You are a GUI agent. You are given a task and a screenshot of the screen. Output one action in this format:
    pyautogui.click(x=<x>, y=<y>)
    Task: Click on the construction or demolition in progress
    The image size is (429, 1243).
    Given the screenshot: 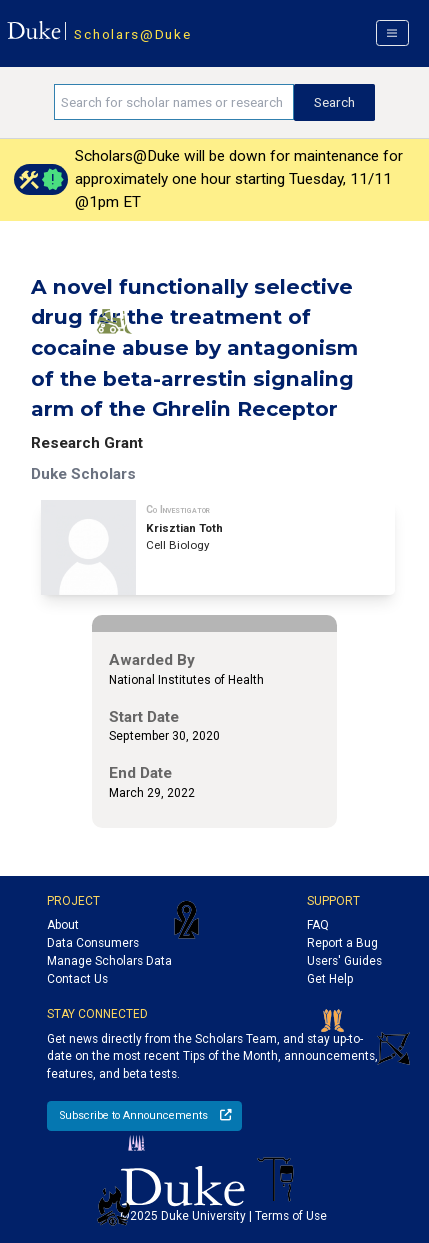 What is the action you would take?
    pyautogui.click(x=114, y=321)
    